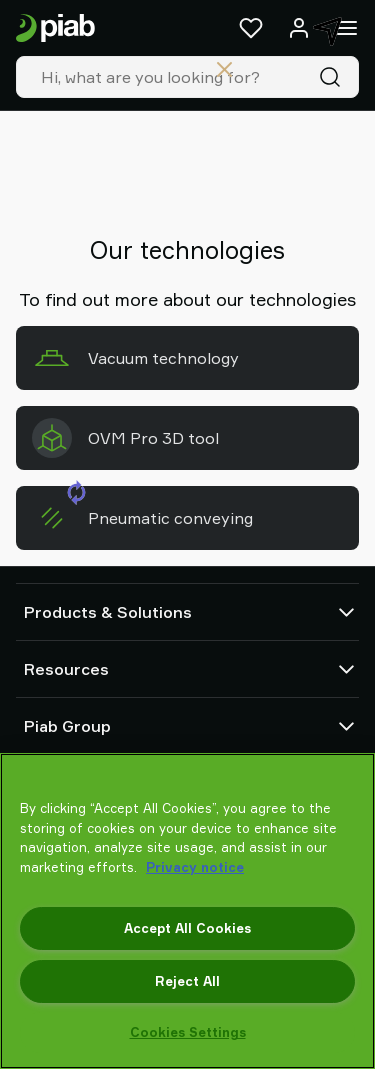  I want to click on close the current window or dialog, so click(224, 69).